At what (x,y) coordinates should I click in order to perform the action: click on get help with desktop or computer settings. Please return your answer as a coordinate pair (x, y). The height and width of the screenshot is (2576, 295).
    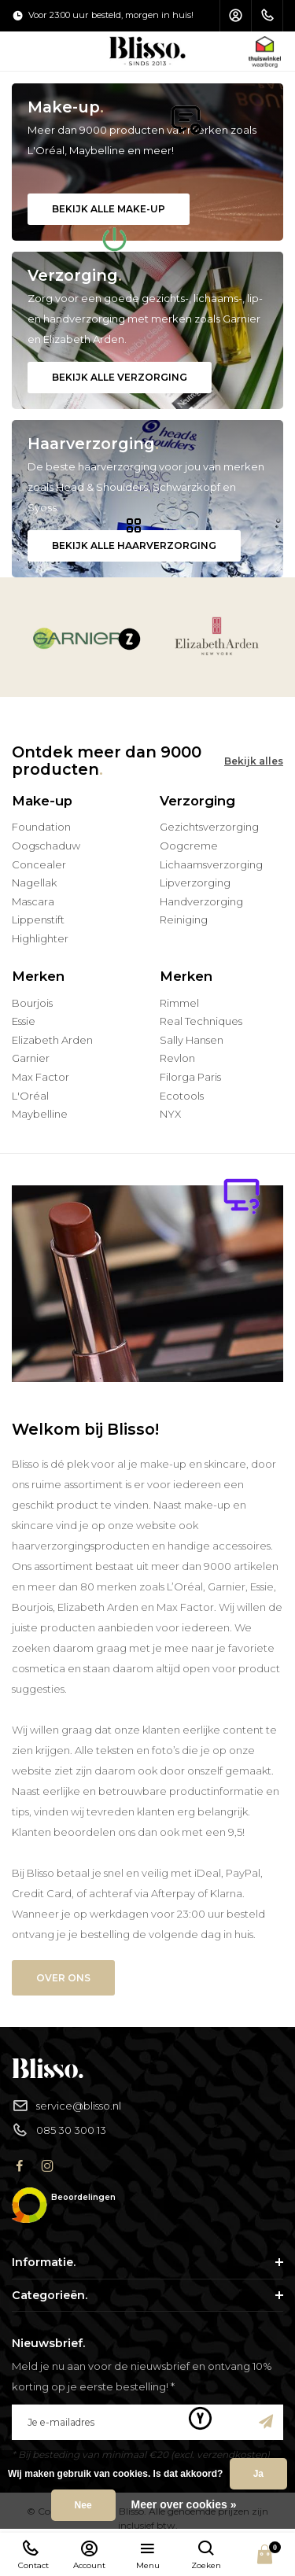
    Looking at the image, I should click on (242, 1195).